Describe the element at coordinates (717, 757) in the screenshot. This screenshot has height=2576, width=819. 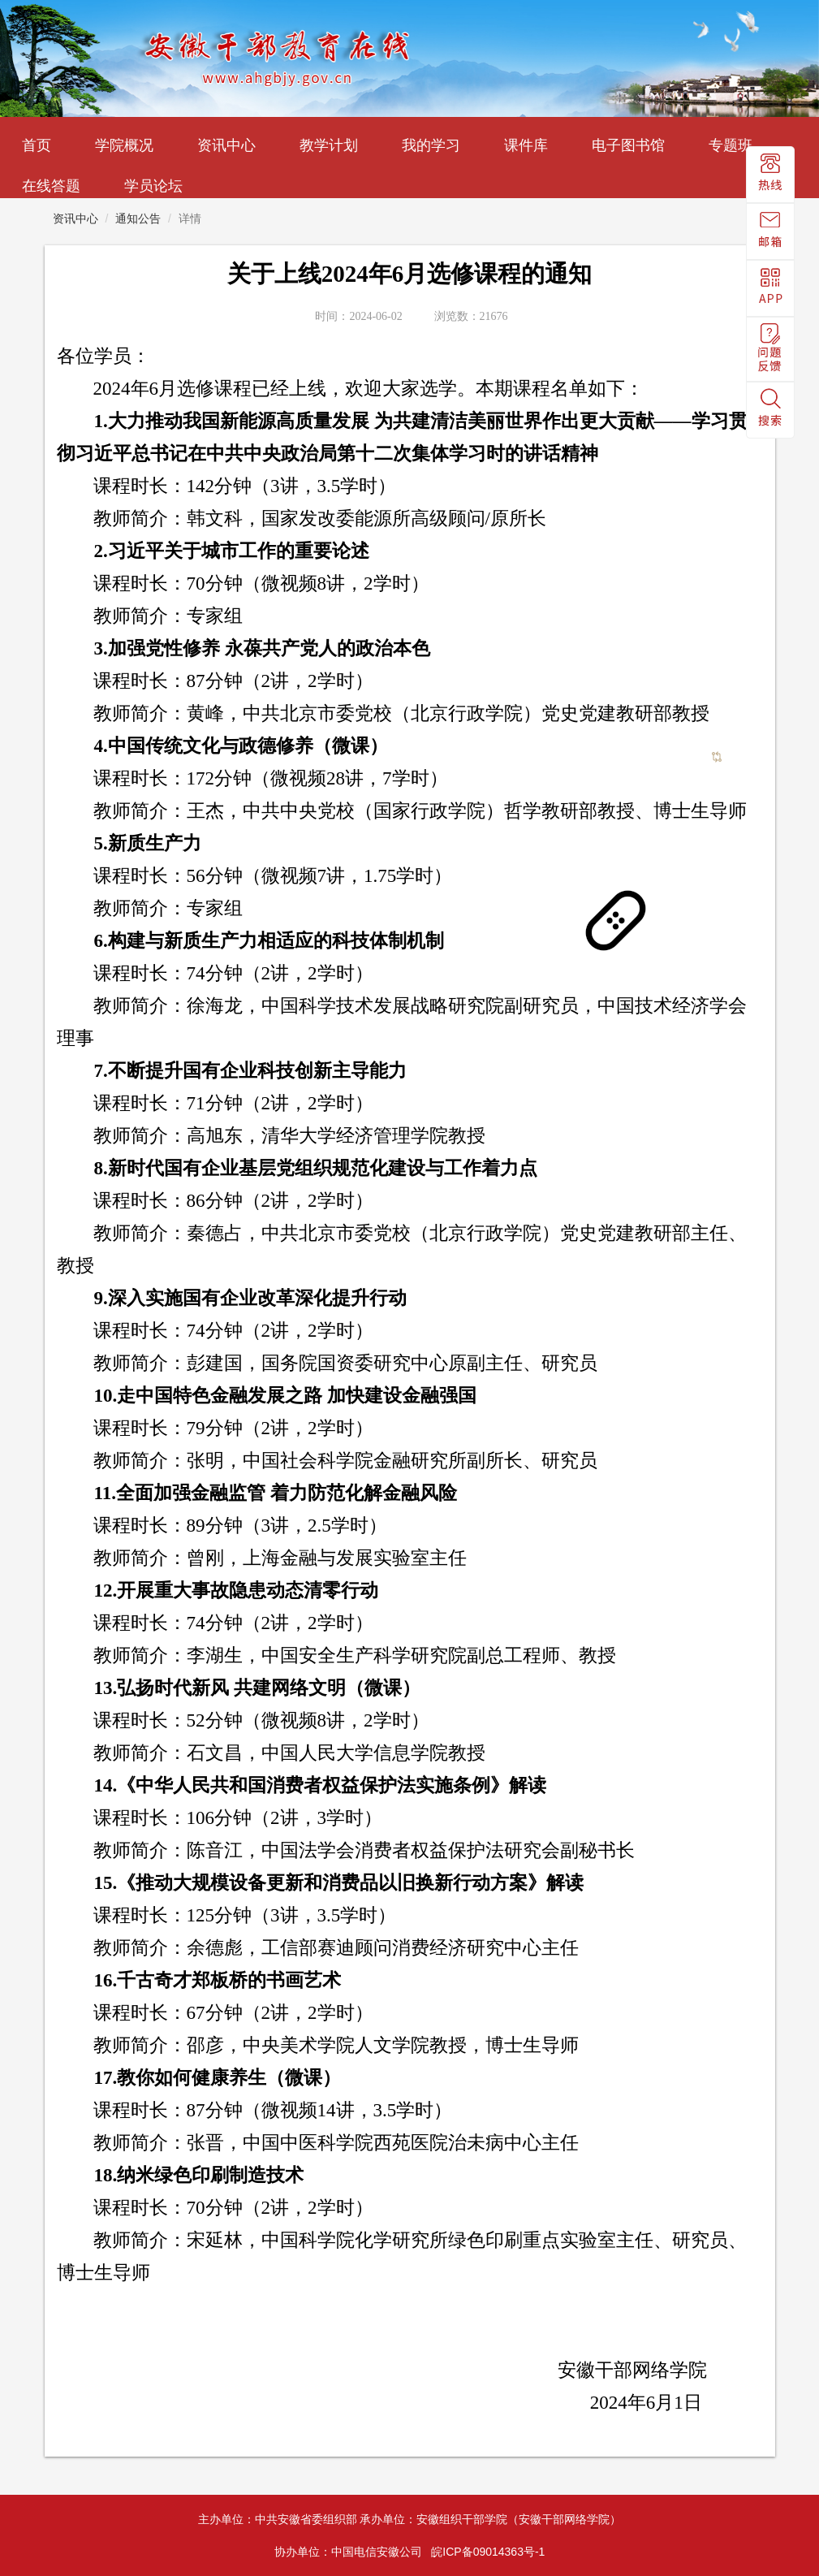
I see `compare branches or commits in version control` at that location.